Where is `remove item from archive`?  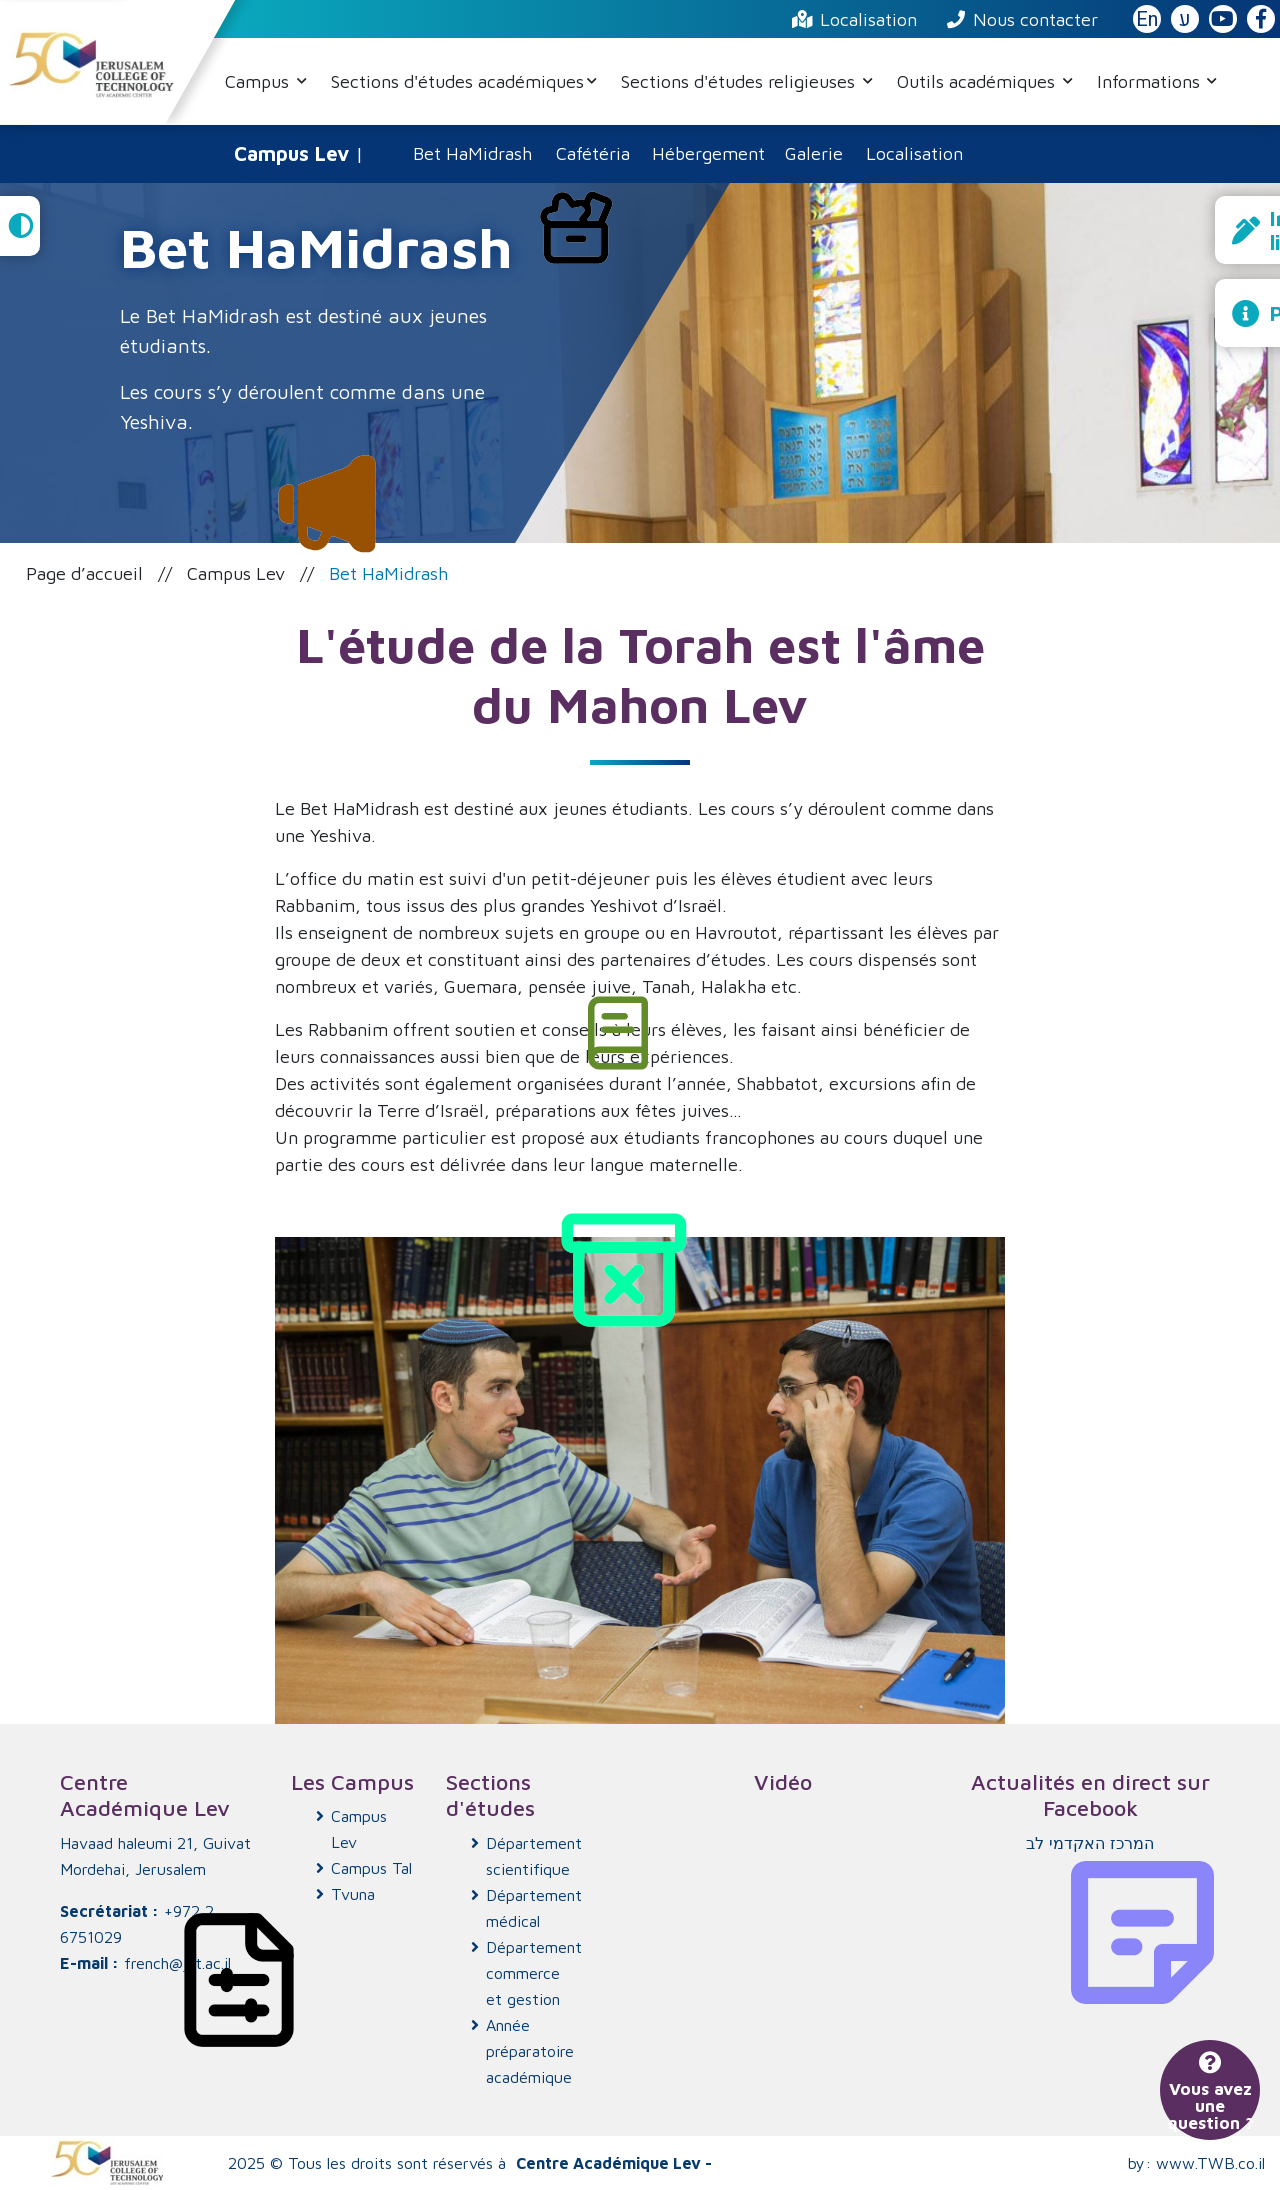
remove item from archive is located at coordinates (624, 1270).